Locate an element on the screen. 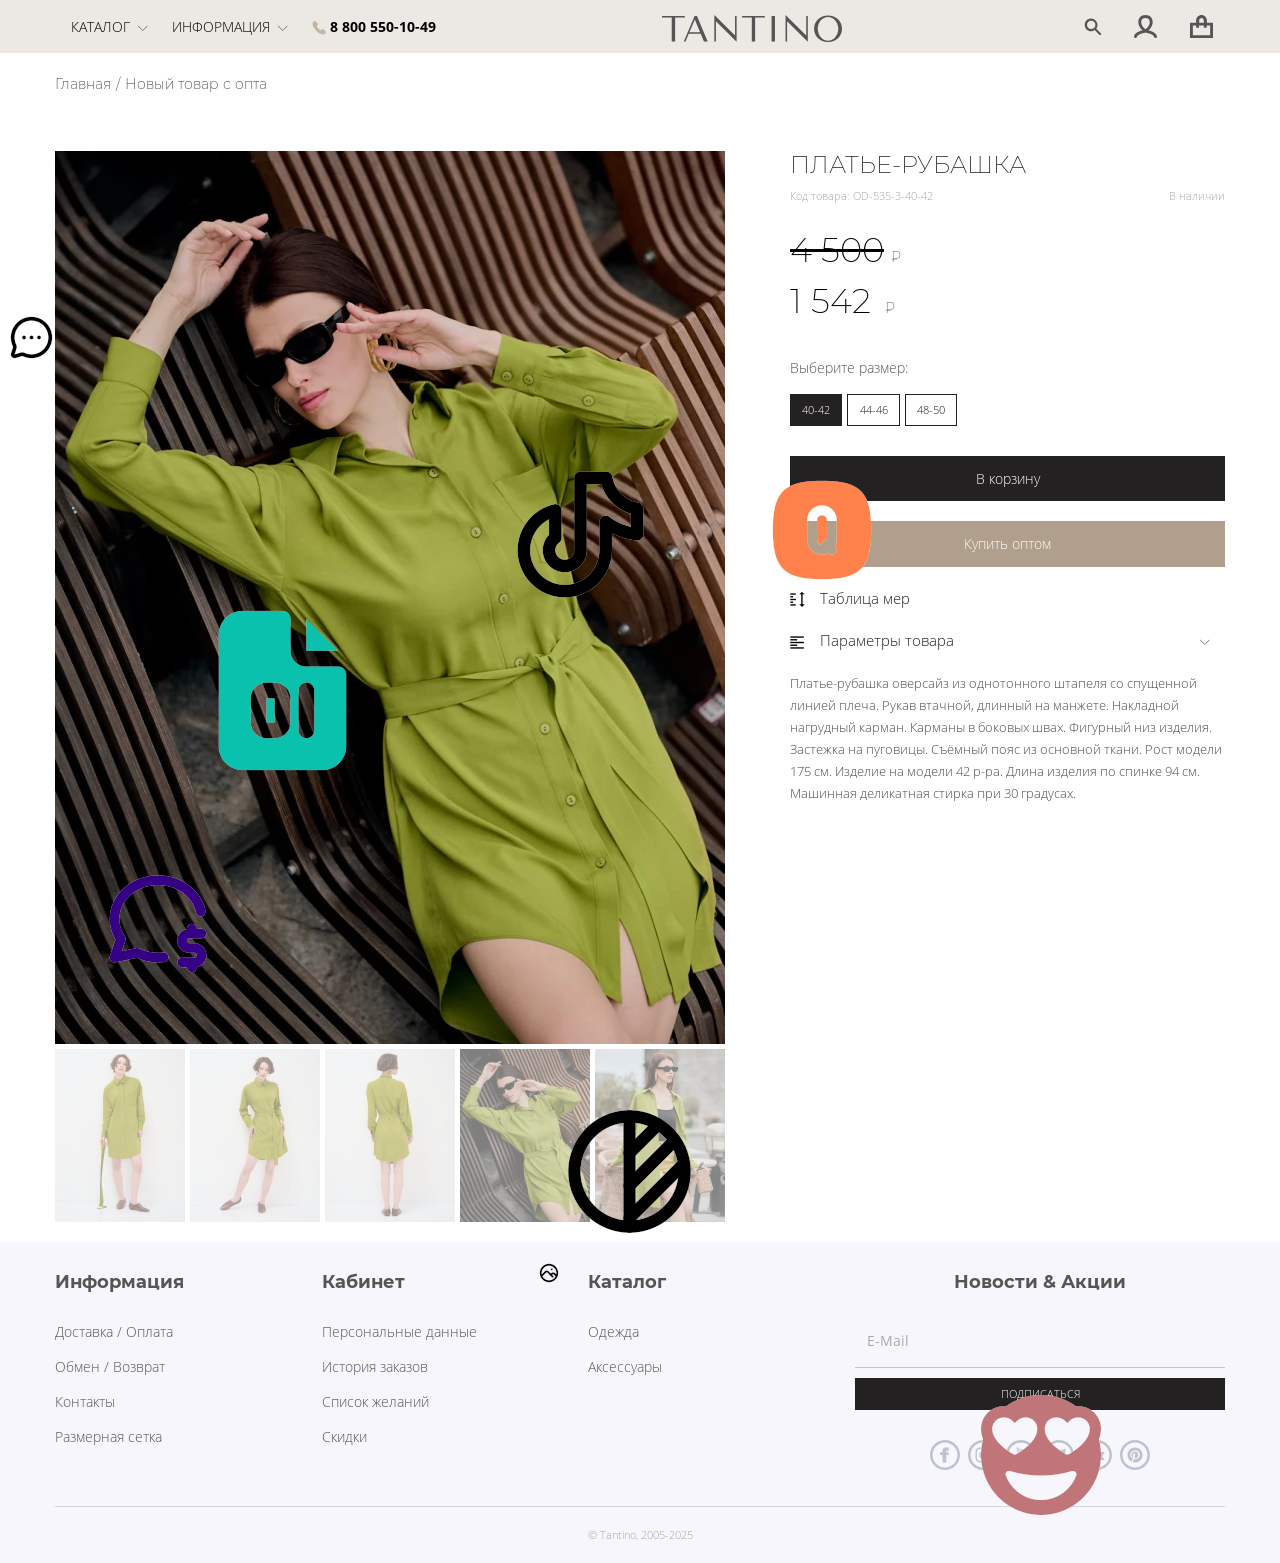 This screenshot has height=1563, width=1280. open TikTok app is located at coordinates (580, 534).